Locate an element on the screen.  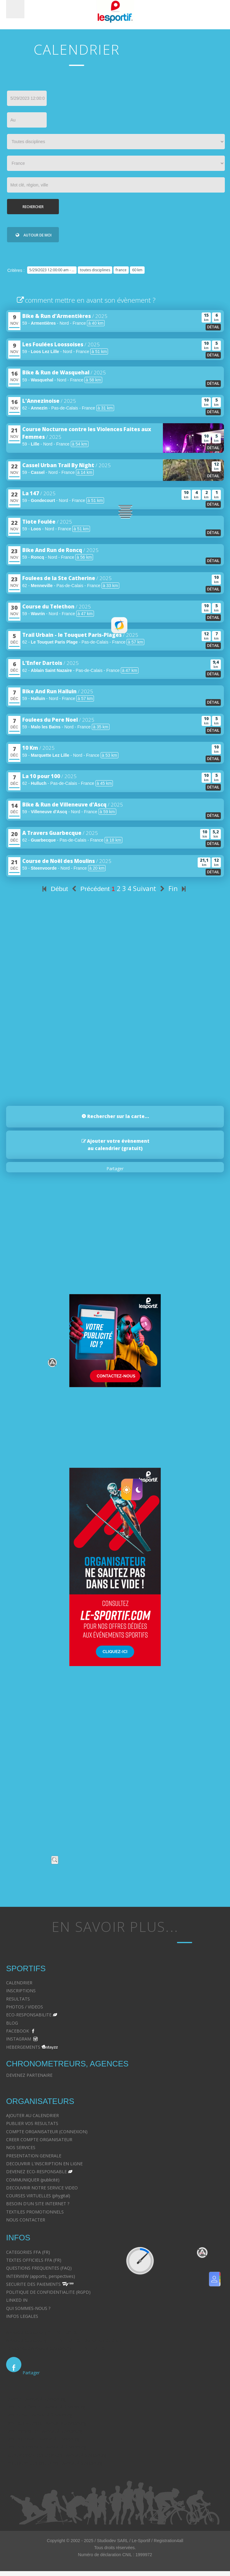
open CrossOver app to run Windows software is located at coordinates (119, 625).